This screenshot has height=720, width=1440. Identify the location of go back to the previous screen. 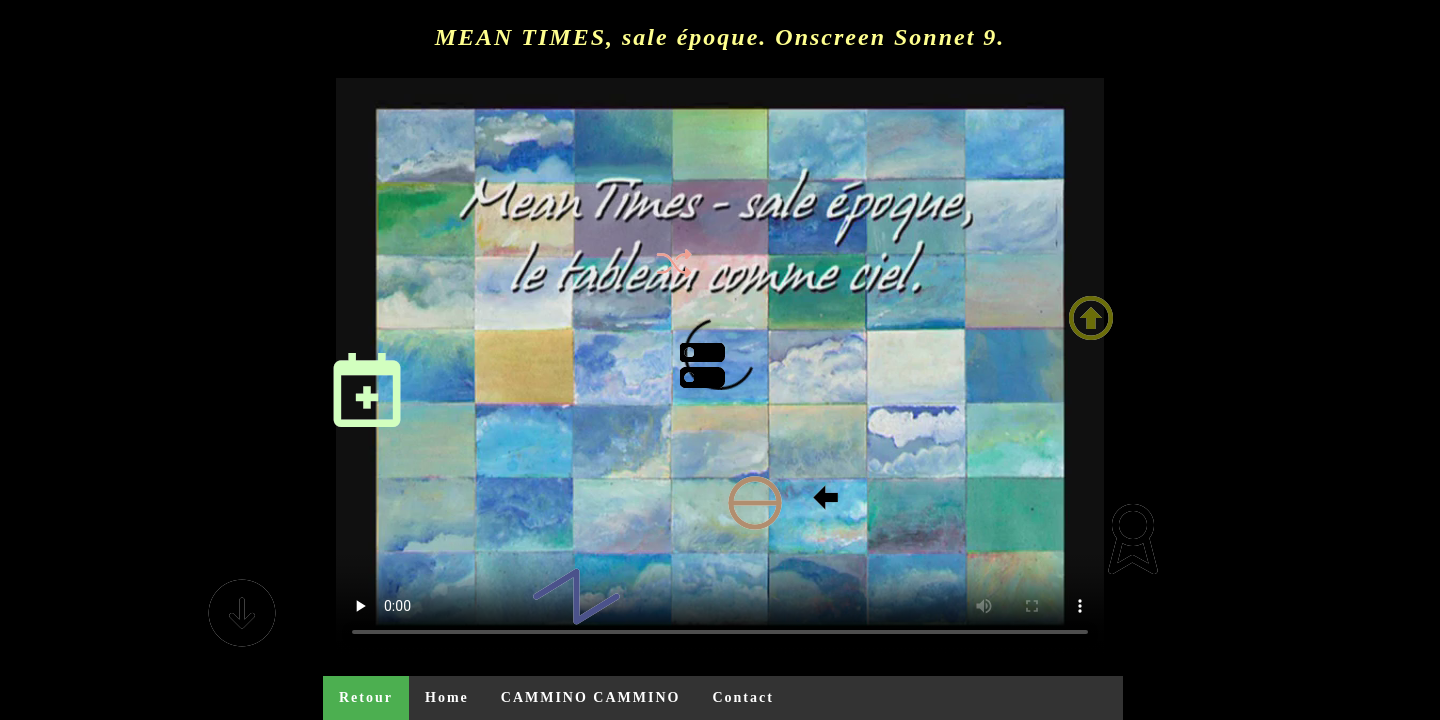
(825, 497).